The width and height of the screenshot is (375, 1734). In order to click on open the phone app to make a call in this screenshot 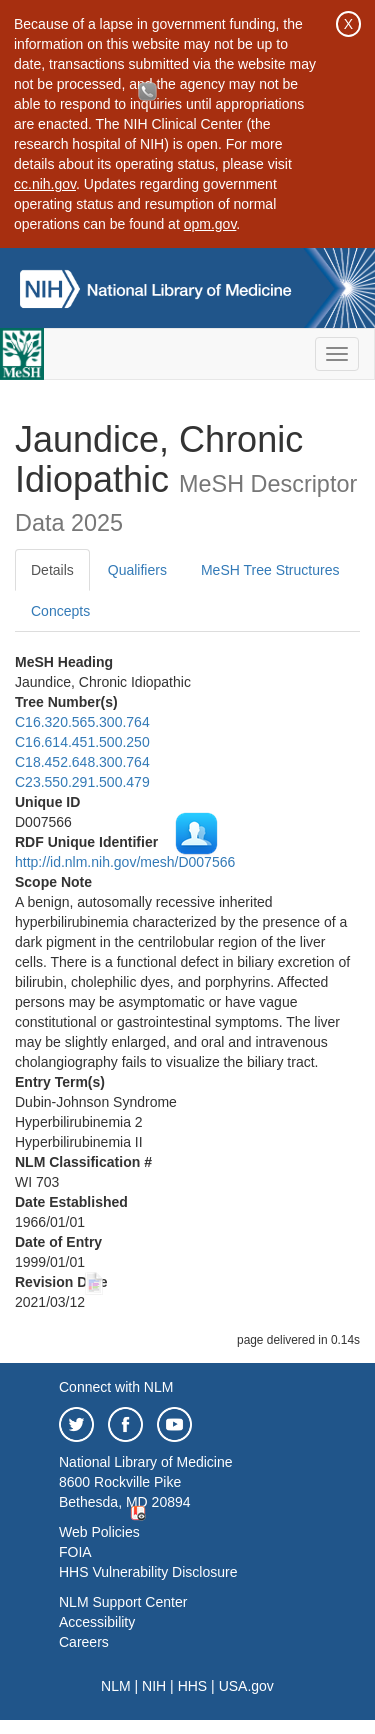, I will do `click(147, 91)`.